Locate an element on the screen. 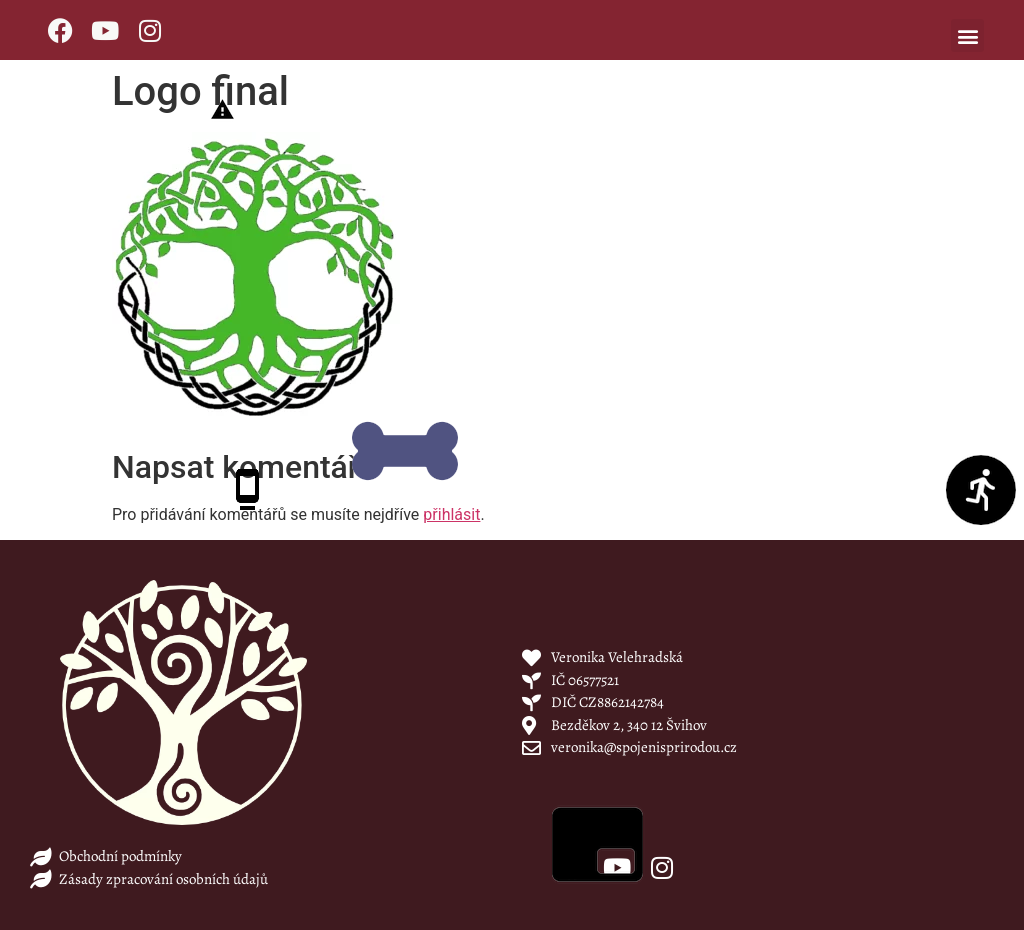  start running or jogging activity is located at coordinates (981, 490).